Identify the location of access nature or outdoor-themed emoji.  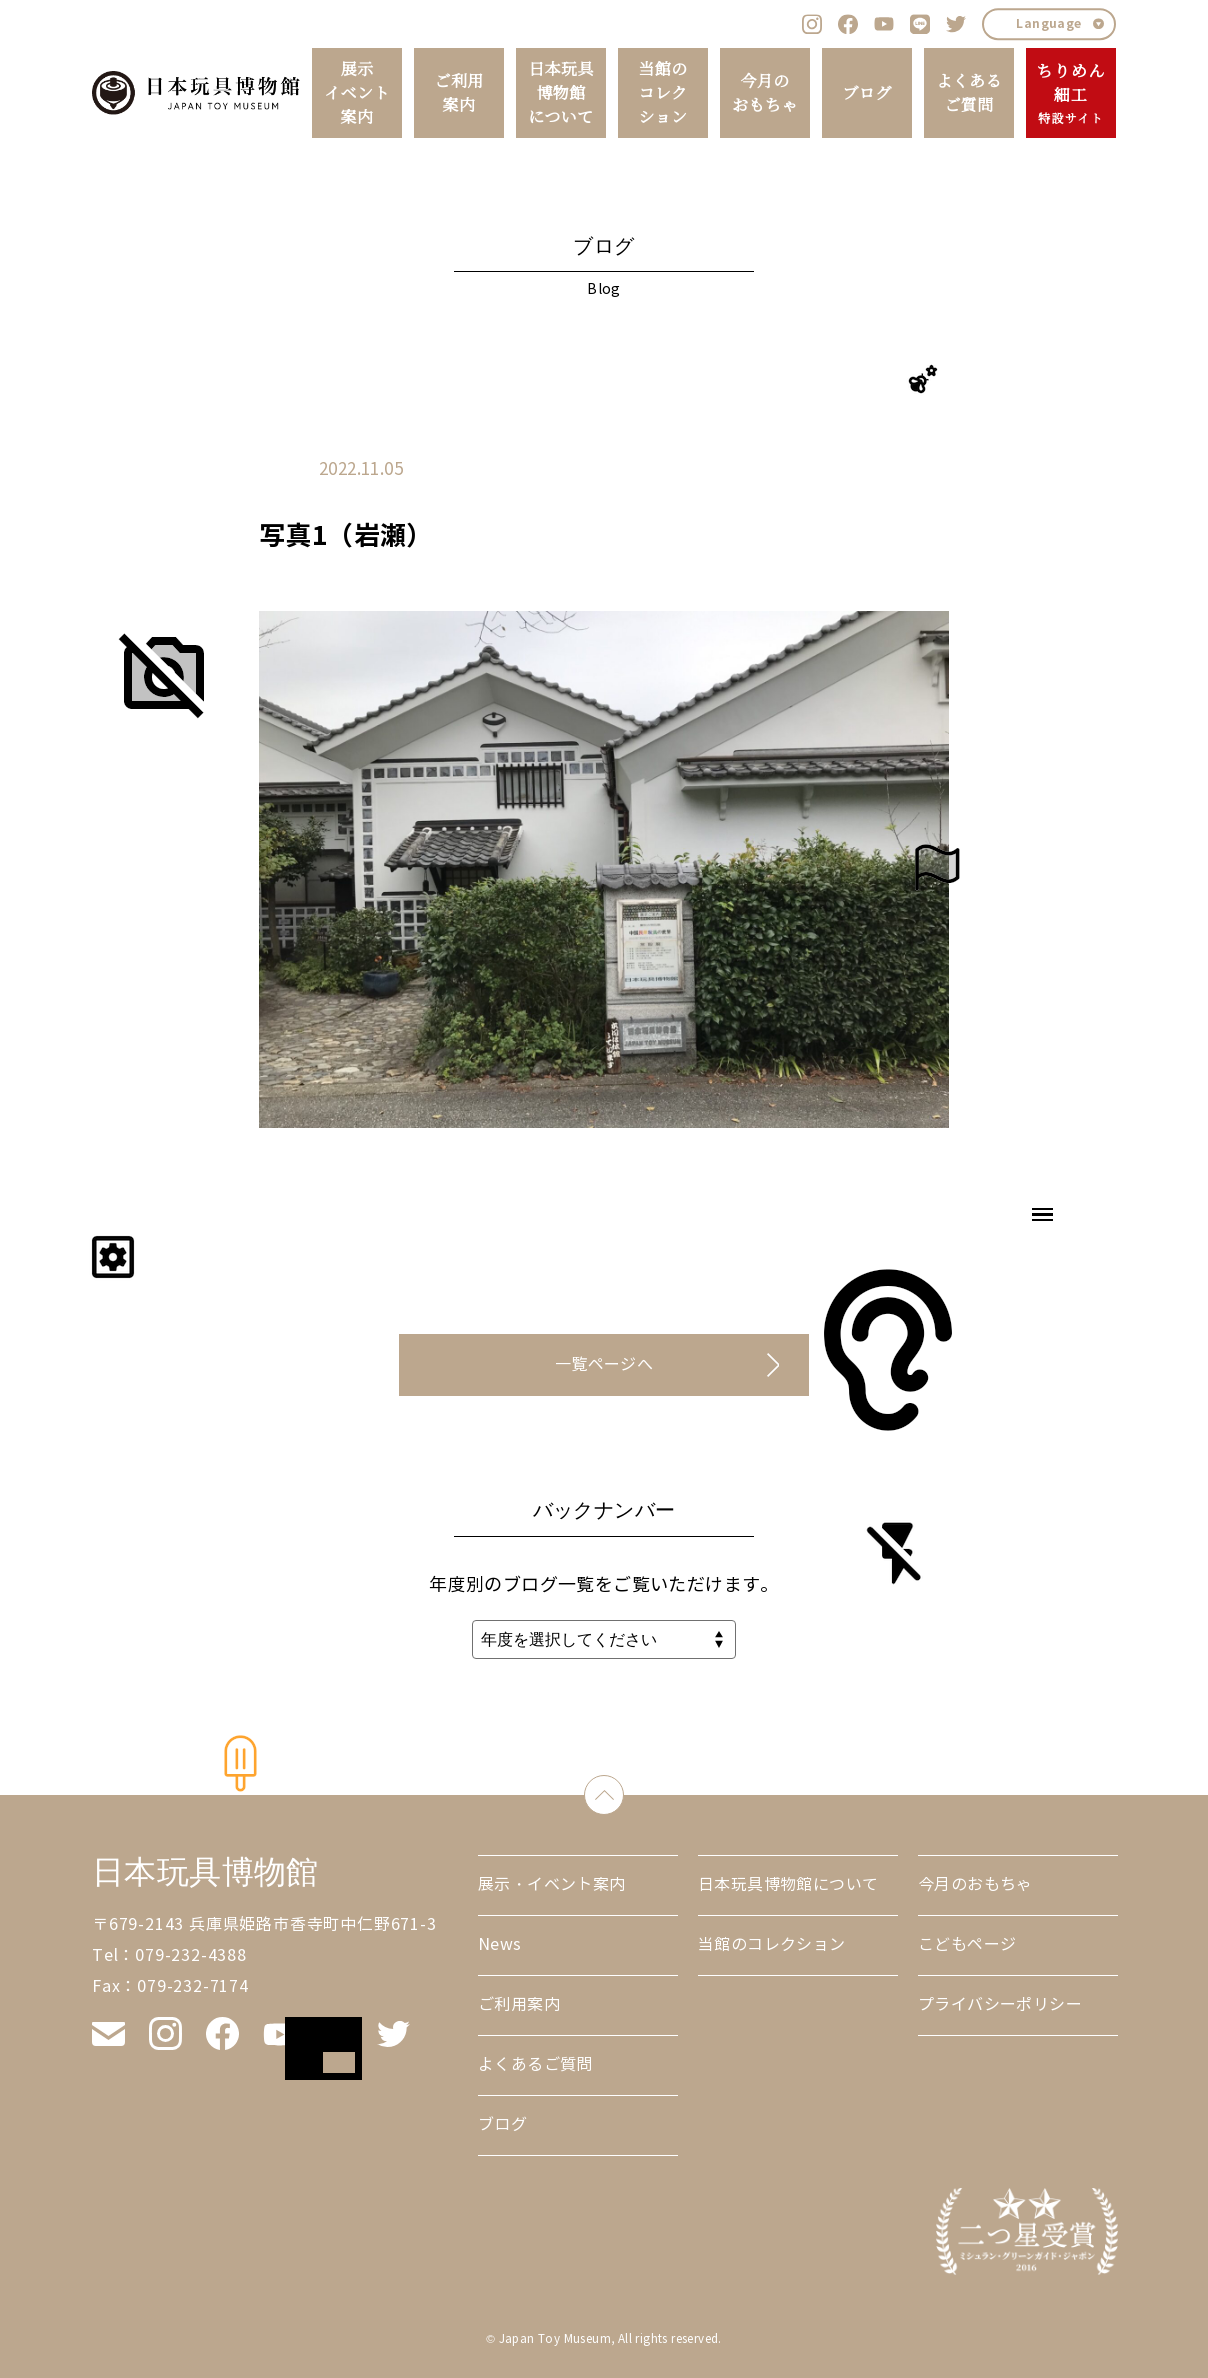
(923, 379).